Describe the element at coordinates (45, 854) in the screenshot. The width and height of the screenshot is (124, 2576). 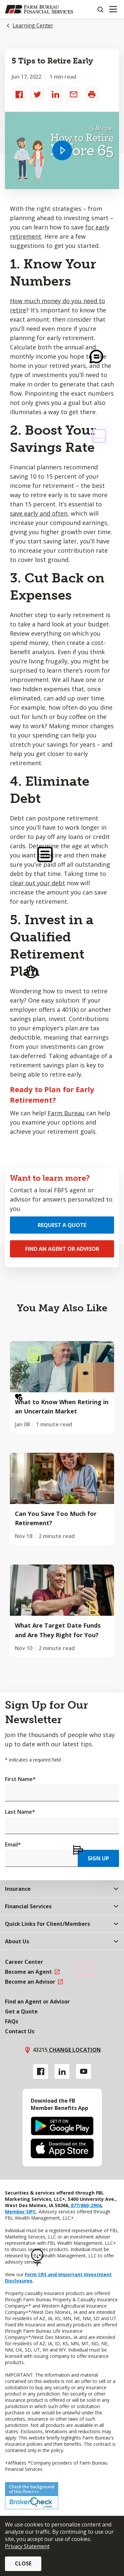
I see `open navigation menu` at that location.